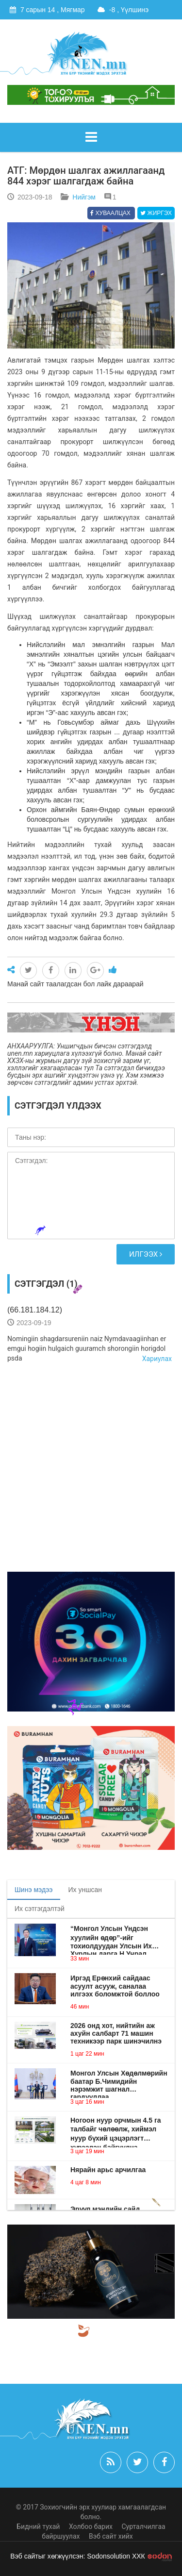 The image size is (182, 2576). I want to click on sicilian cultural or regional symbol, so click(75, 1707).